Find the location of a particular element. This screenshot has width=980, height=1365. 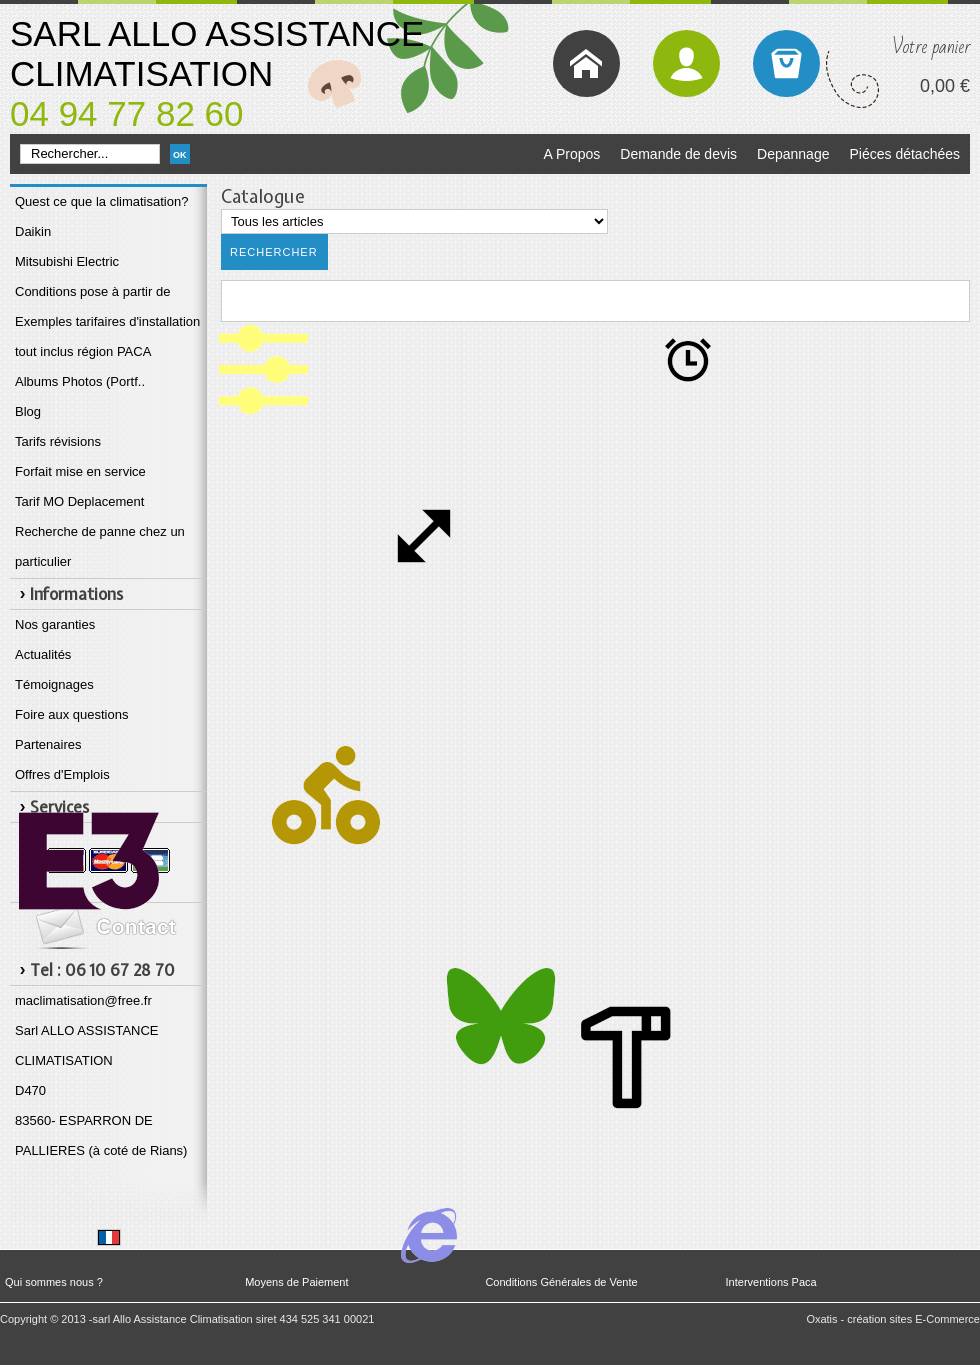

adjust audio or equalizer settings is located at coordinates (263, 369).